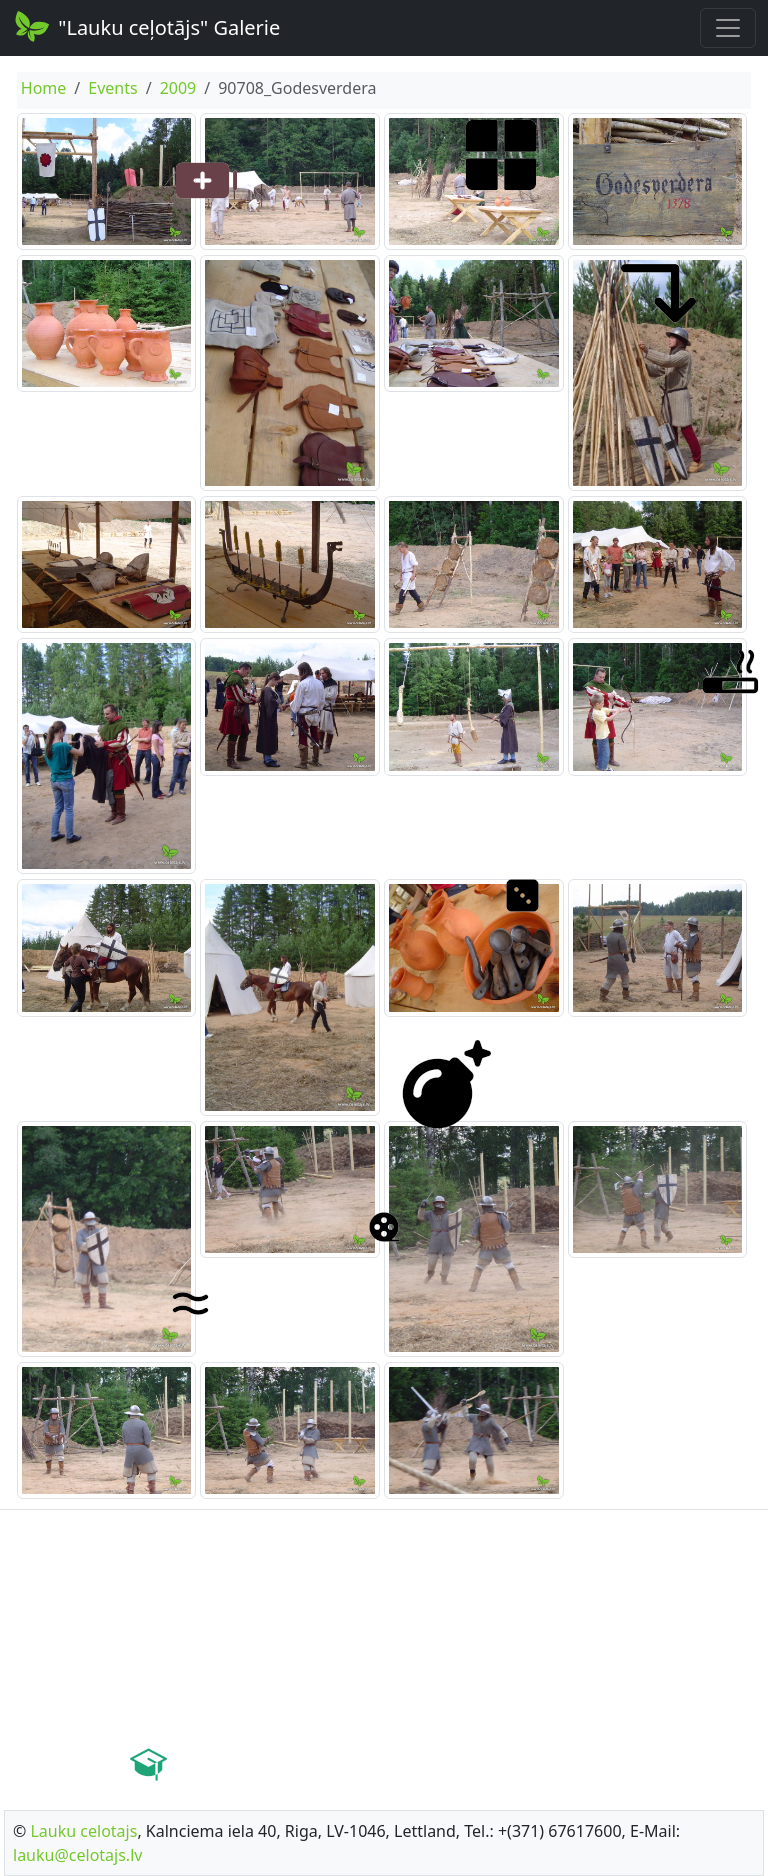 The height and width of the screenshot is (1876, 768). Describe the element at coordinates (190, 1303) in the screenshot. I see `indicates approximate or estimated value` at that location.